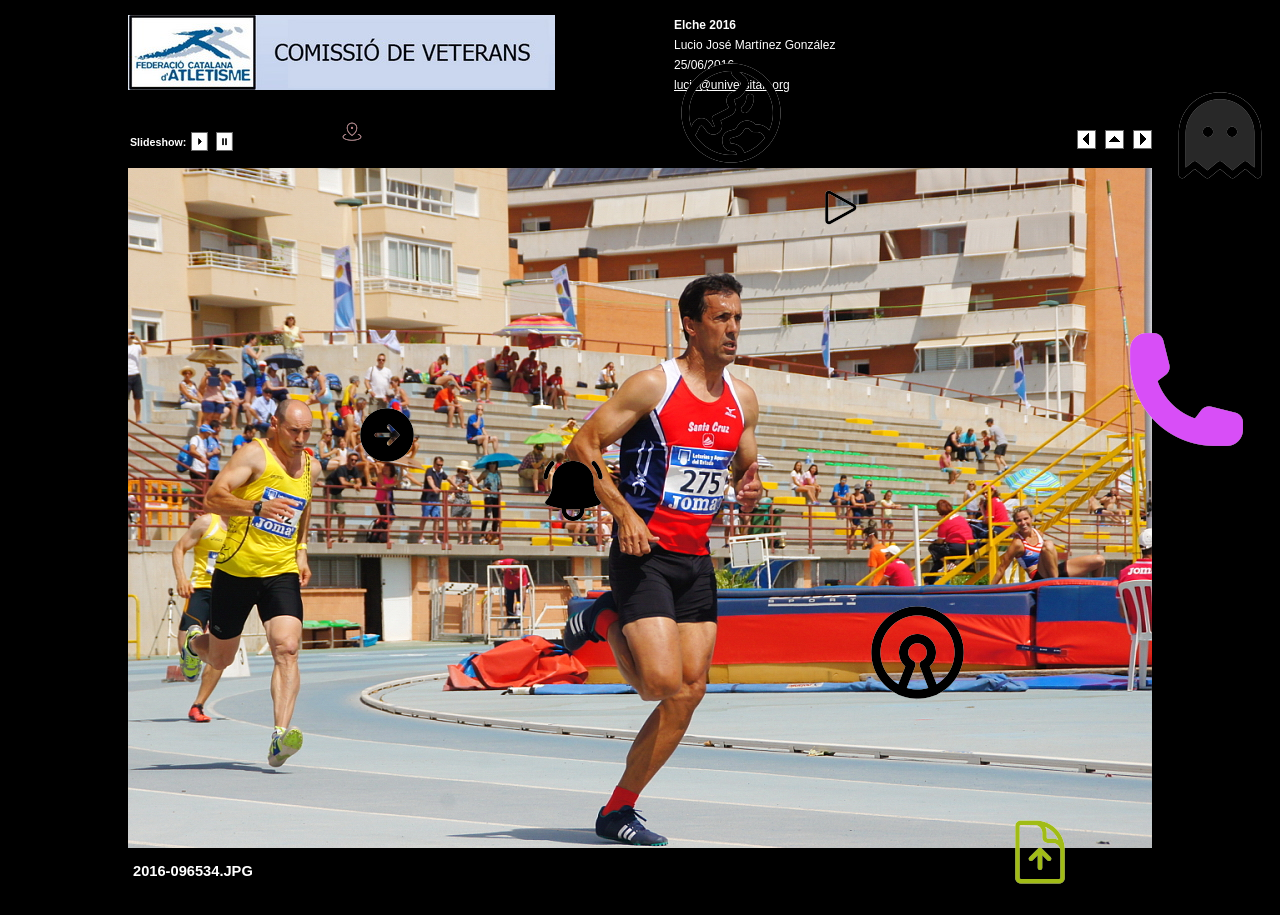  Describe the element at coordinates (573, 491) in the screenshot. I see `new notification alert` at that location.